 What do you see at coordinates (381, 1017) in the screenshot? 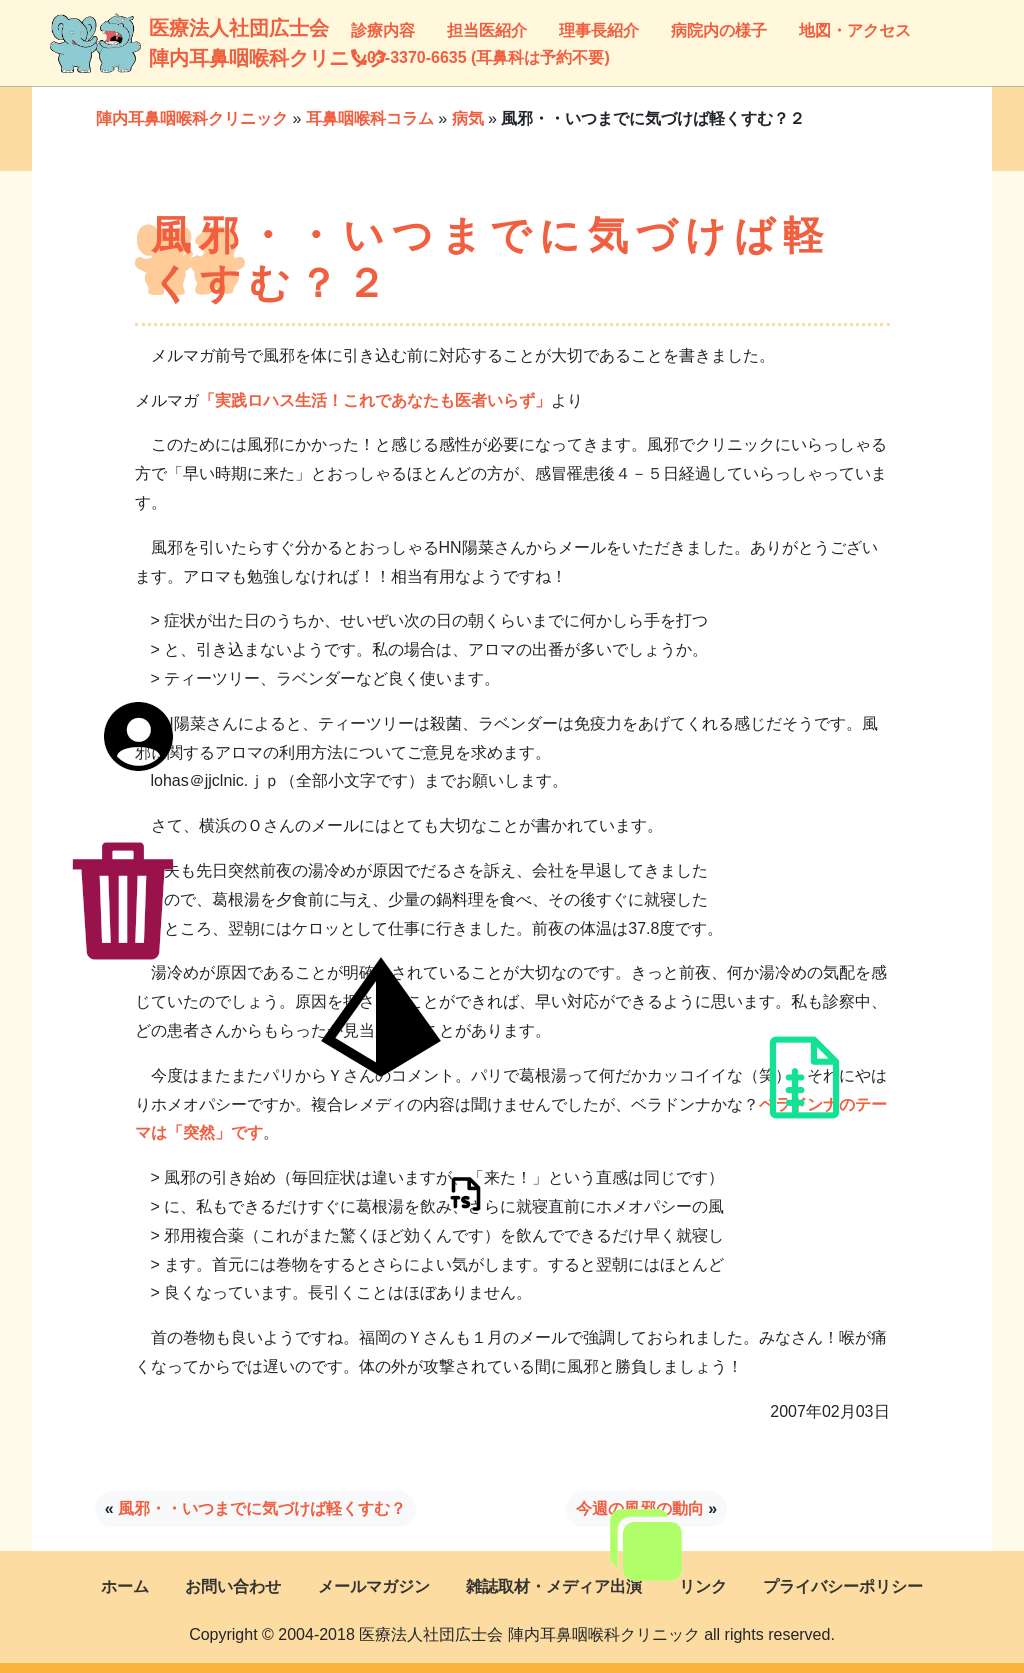
I see `access 3D modeling or rendering tools` at bounding box center [381, 1017].